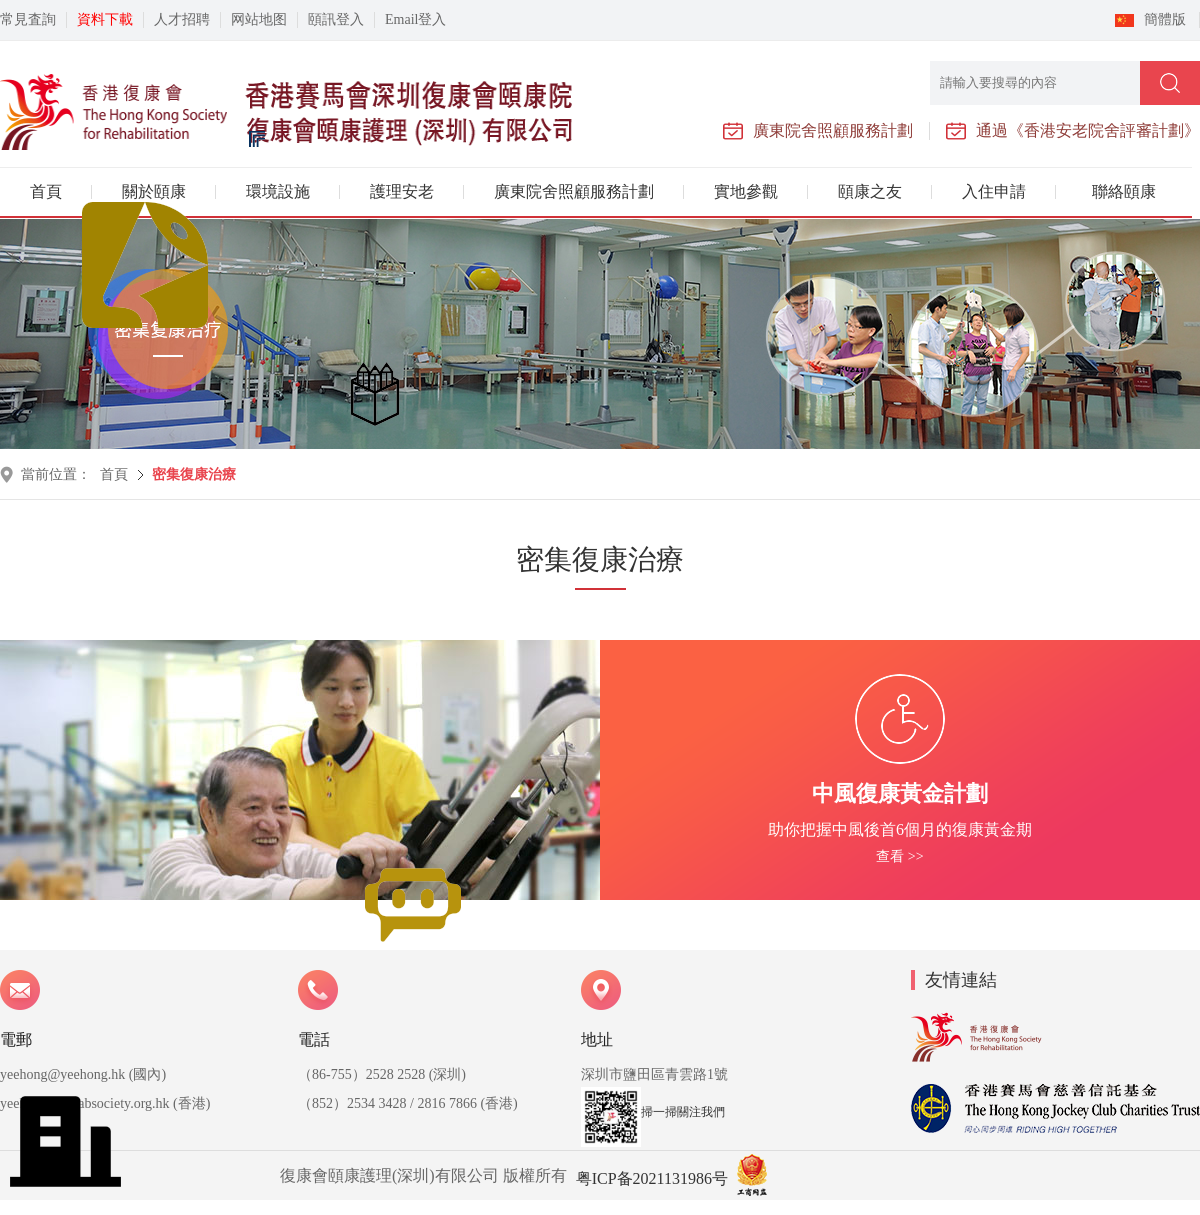 This screenshot has height=1215, width=1200. What do you see at coordinates (413, 905) in the screenshot?
I see `open the Poe AI chat app` at bounding box center [413, 905].